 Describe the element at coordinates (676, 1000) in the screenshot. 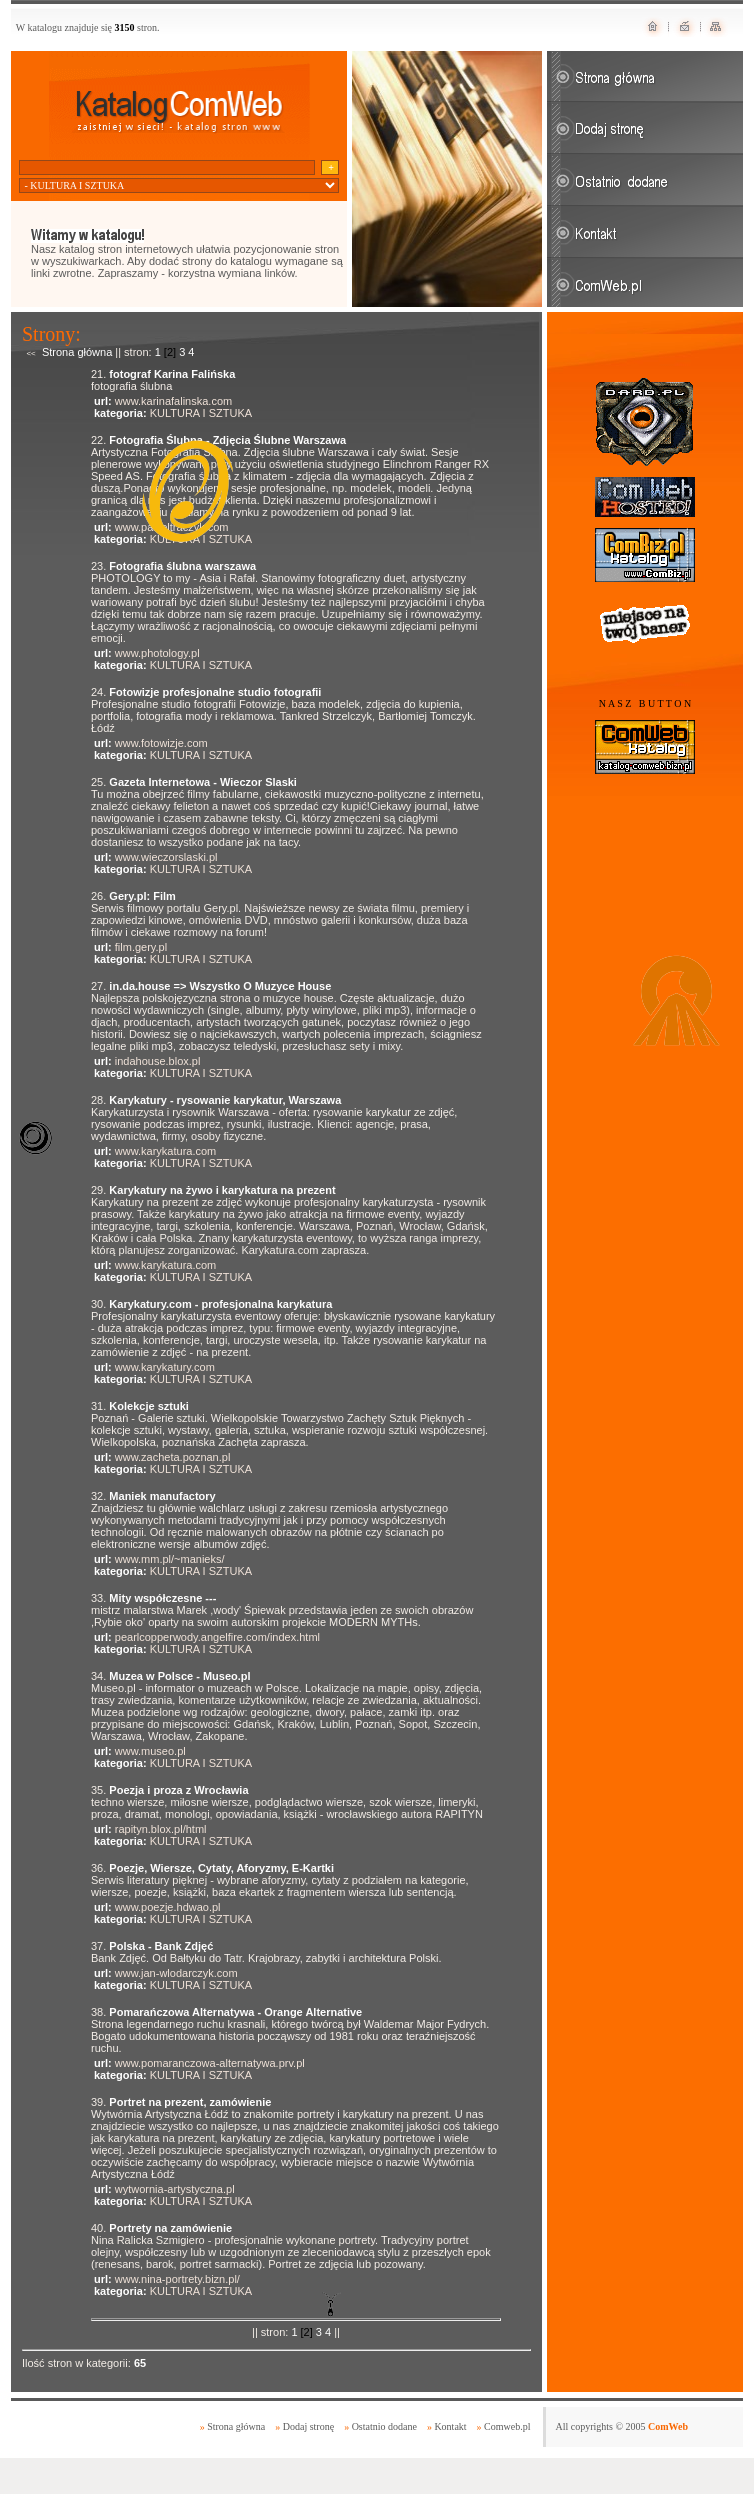

I see `activate enhanced vision or sight ability` at that location.